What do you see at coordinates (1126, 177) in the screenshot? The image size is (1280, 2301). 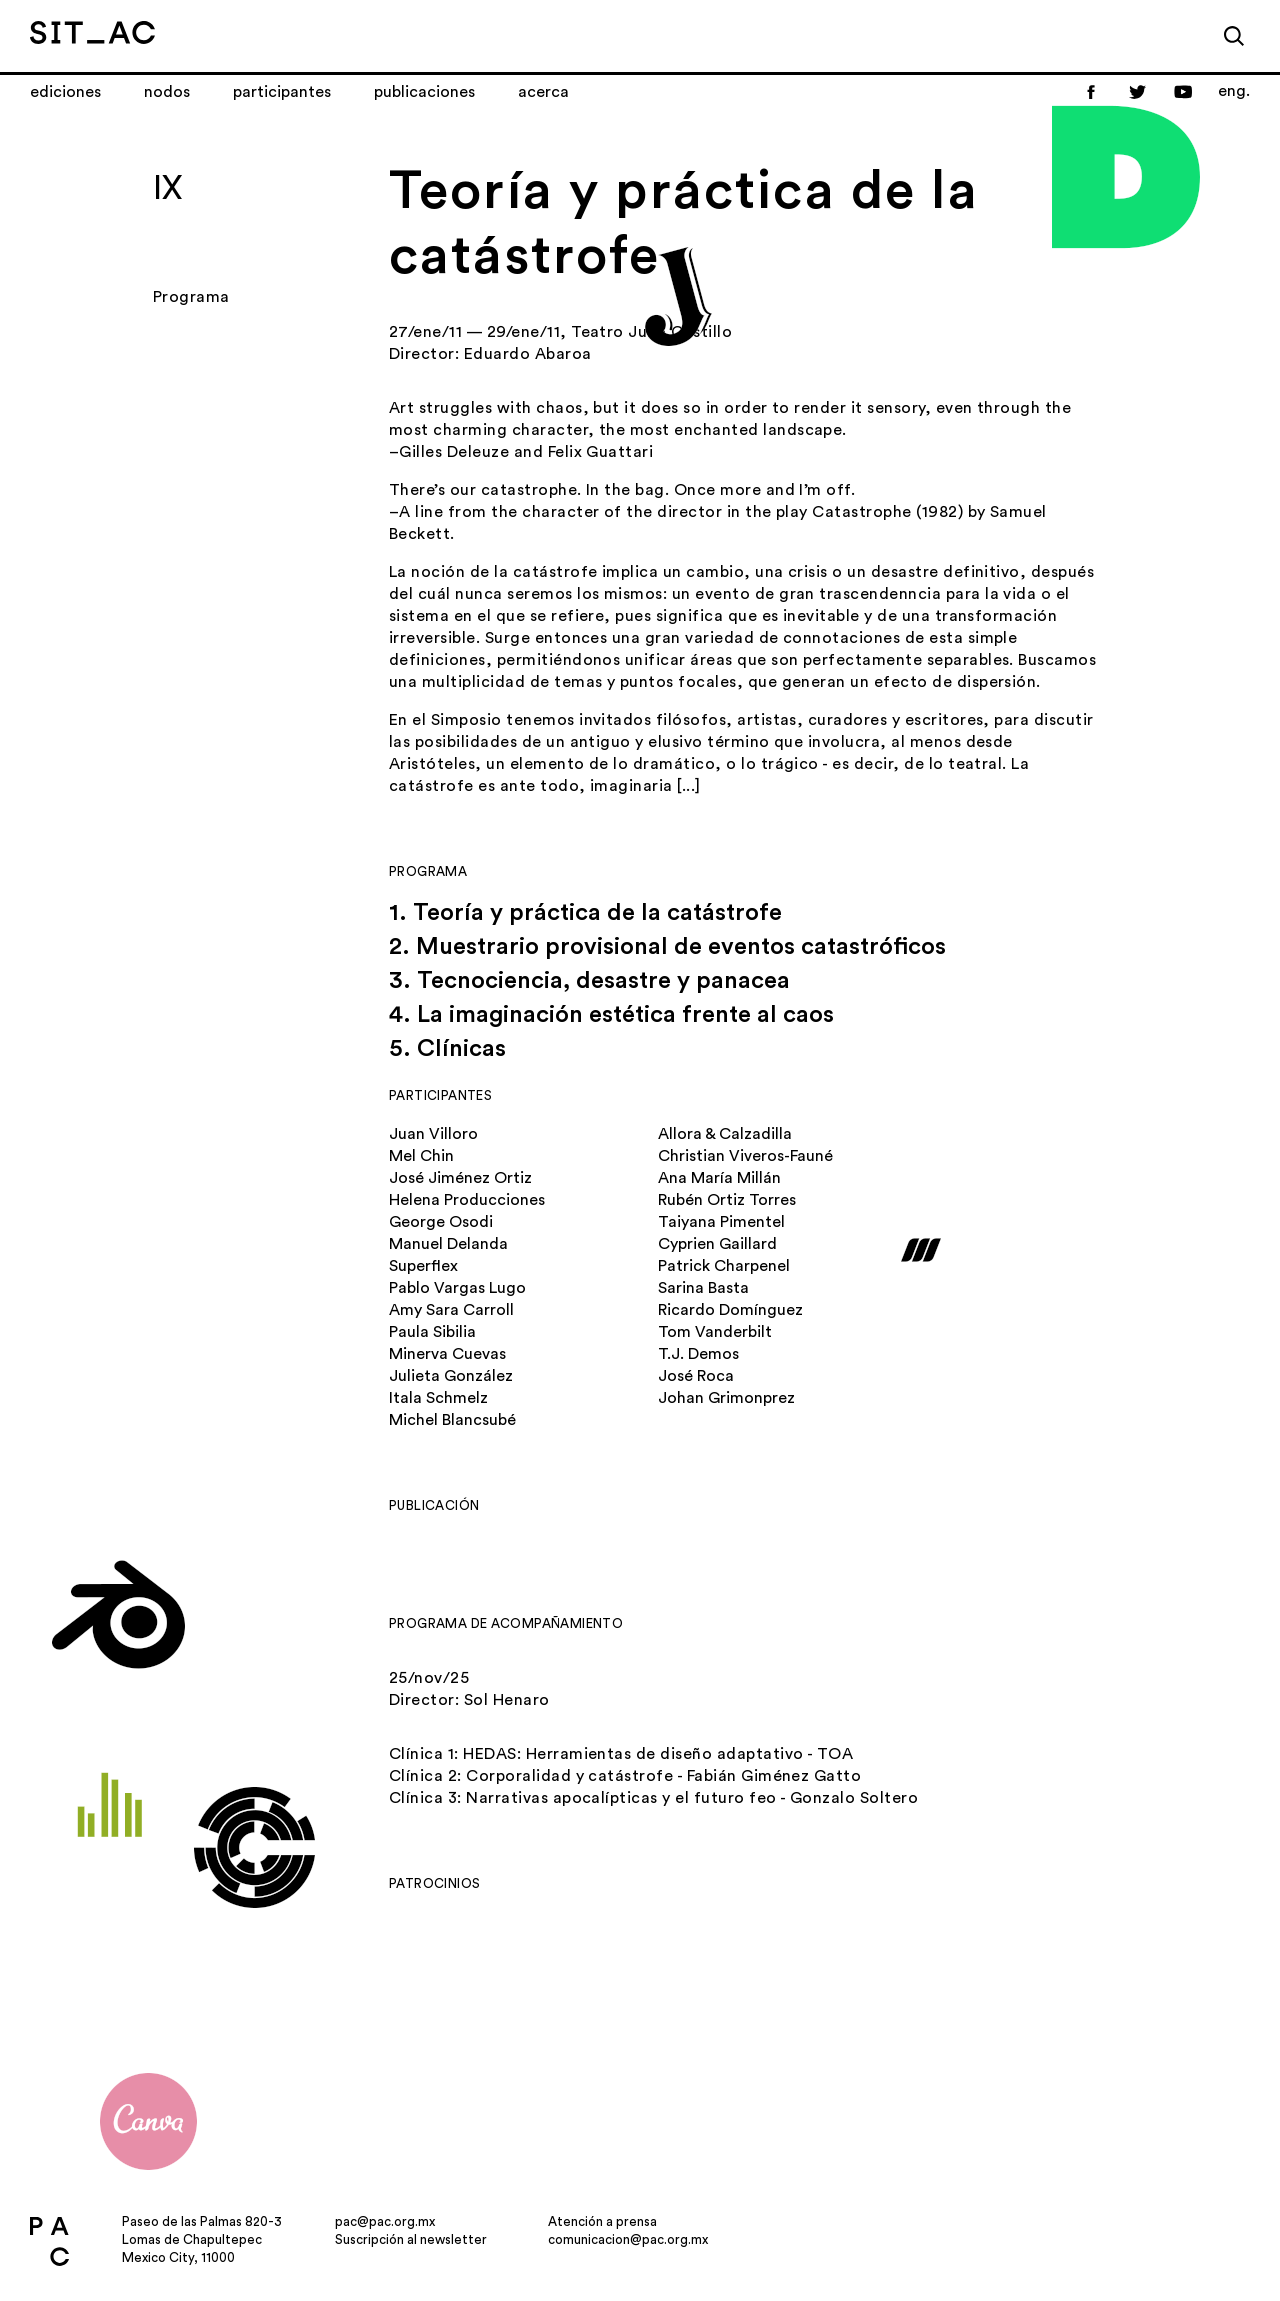 I see `DMM.com logo` at bounding box center [1126, 177].